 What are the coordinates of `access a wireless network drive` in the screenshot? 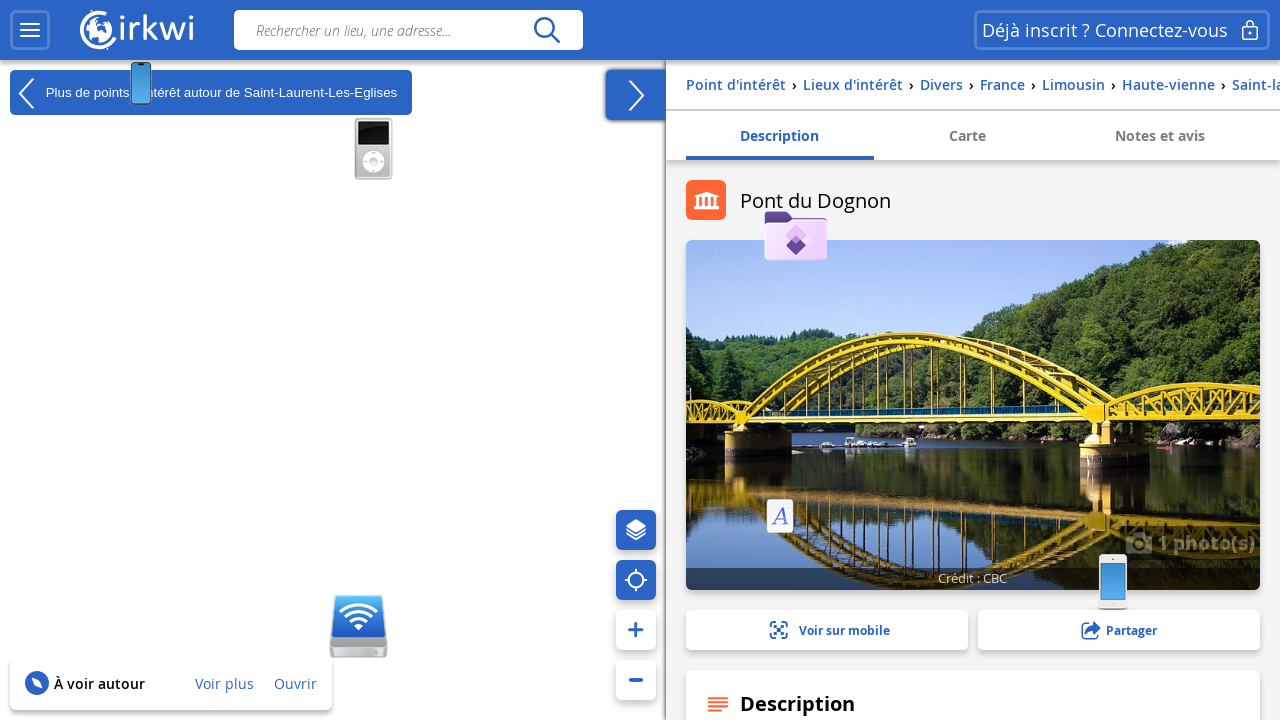 It's located at (358, 627).